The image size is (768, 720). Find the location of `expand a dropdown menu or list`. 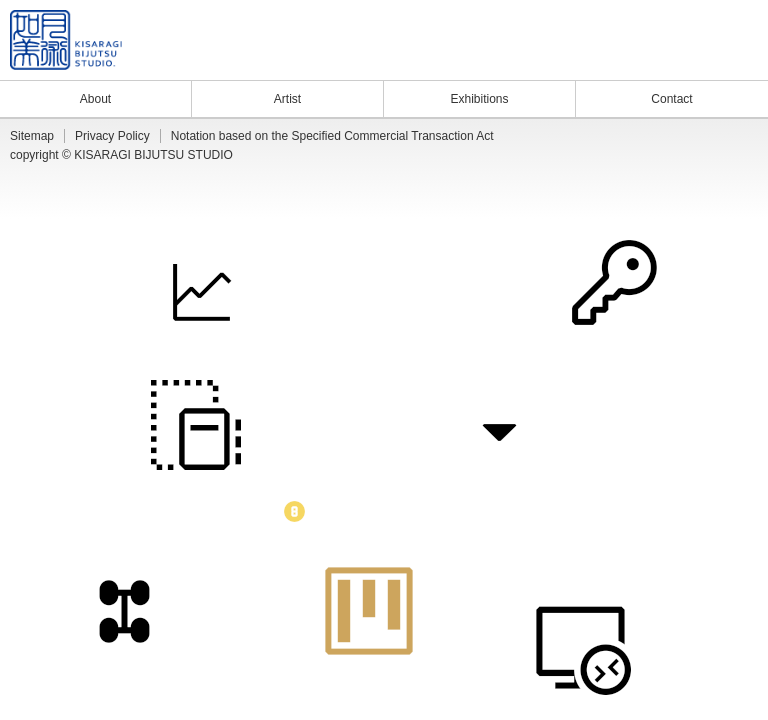

expand a dropdown menu or list is located at coordinates (499, 432).